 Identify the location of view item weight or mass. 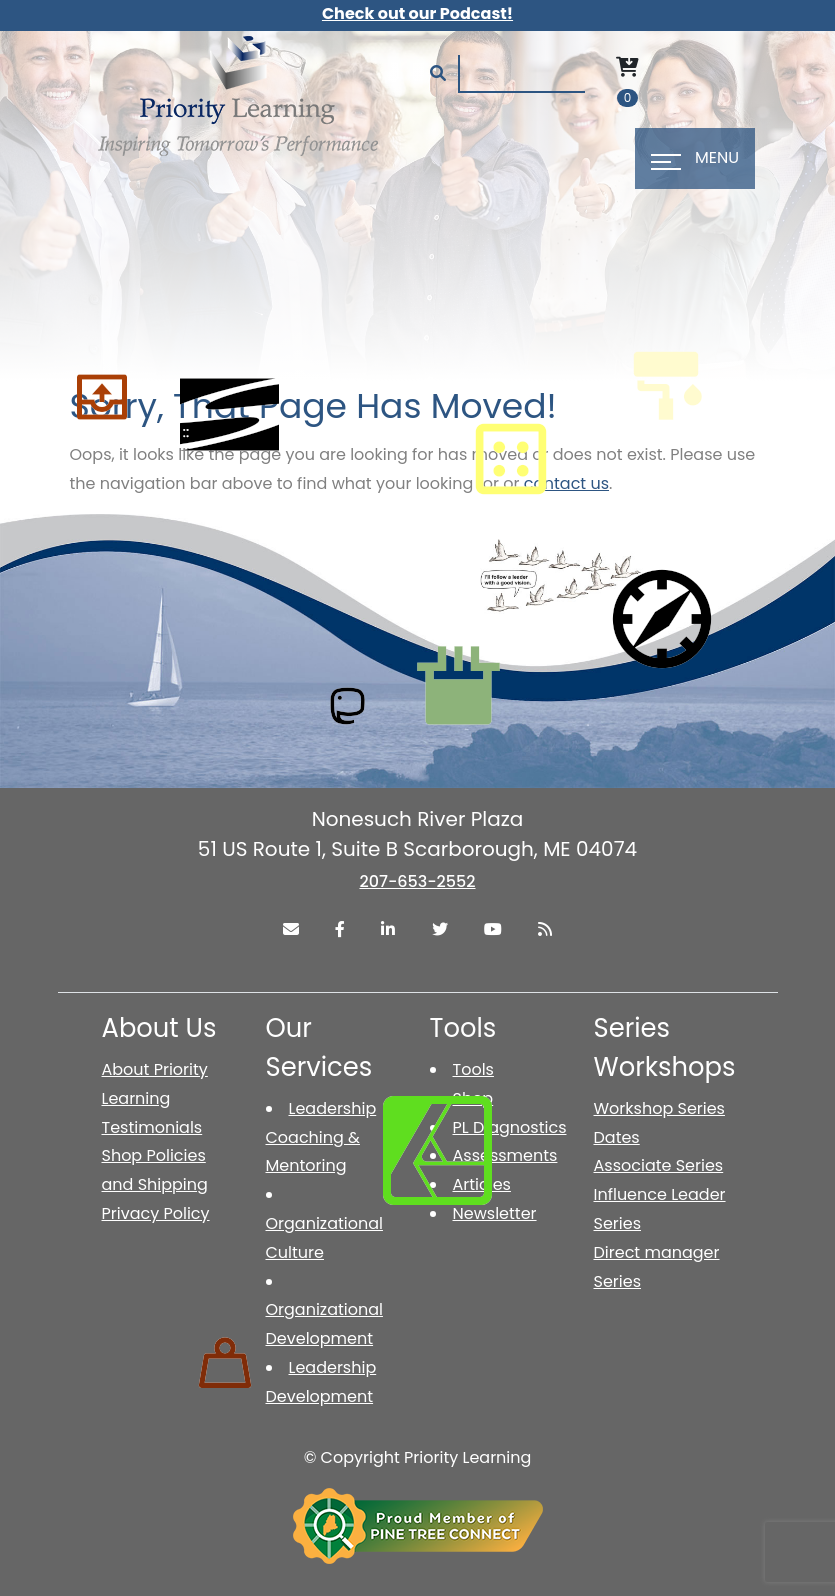
(225, 1364).